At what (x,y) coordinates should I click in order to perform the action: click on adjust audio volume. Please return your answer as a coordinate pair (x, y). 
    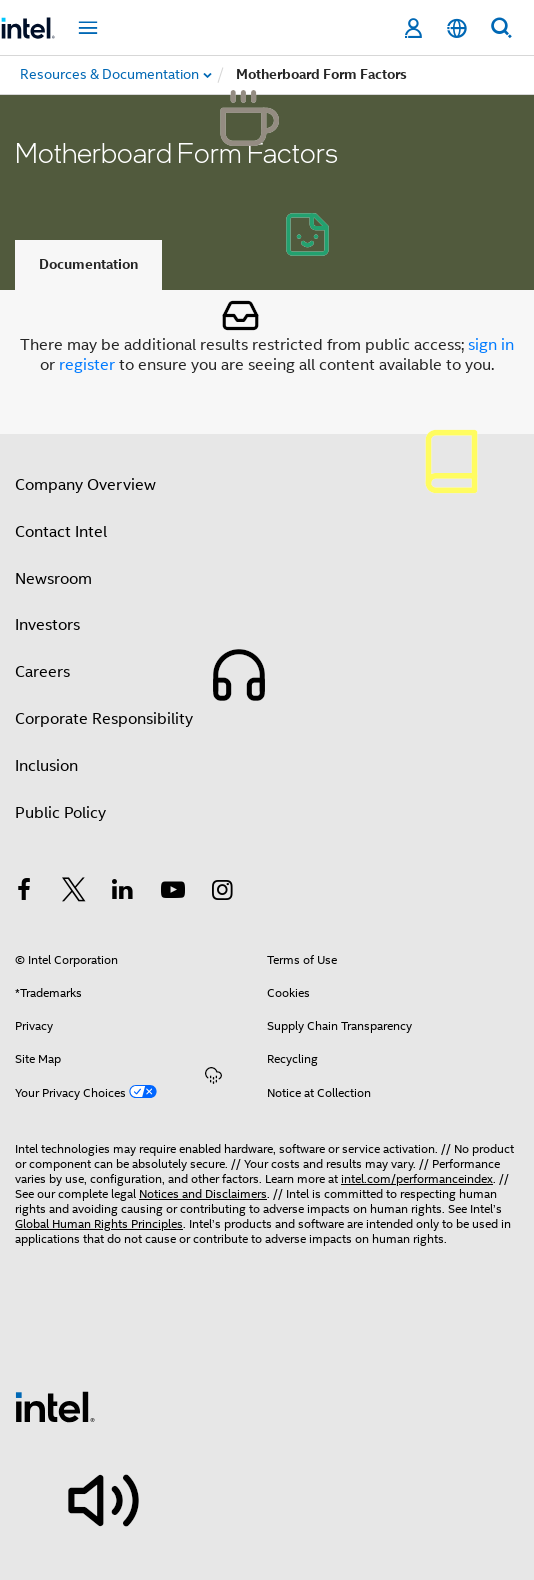
    Looking at the image, I should click on (103, 1500).